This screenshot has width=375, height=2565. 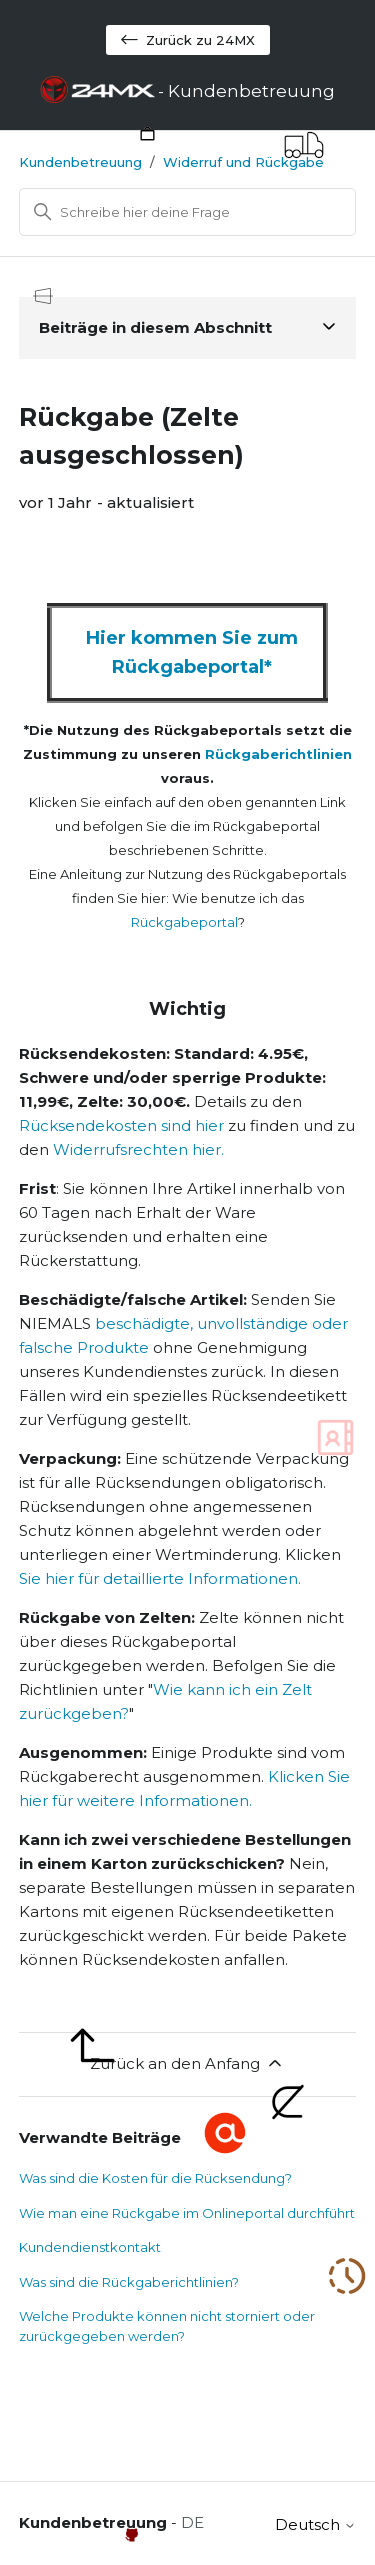 I want to click on view GitHub profile or repository, so click(x=132, y=2535).